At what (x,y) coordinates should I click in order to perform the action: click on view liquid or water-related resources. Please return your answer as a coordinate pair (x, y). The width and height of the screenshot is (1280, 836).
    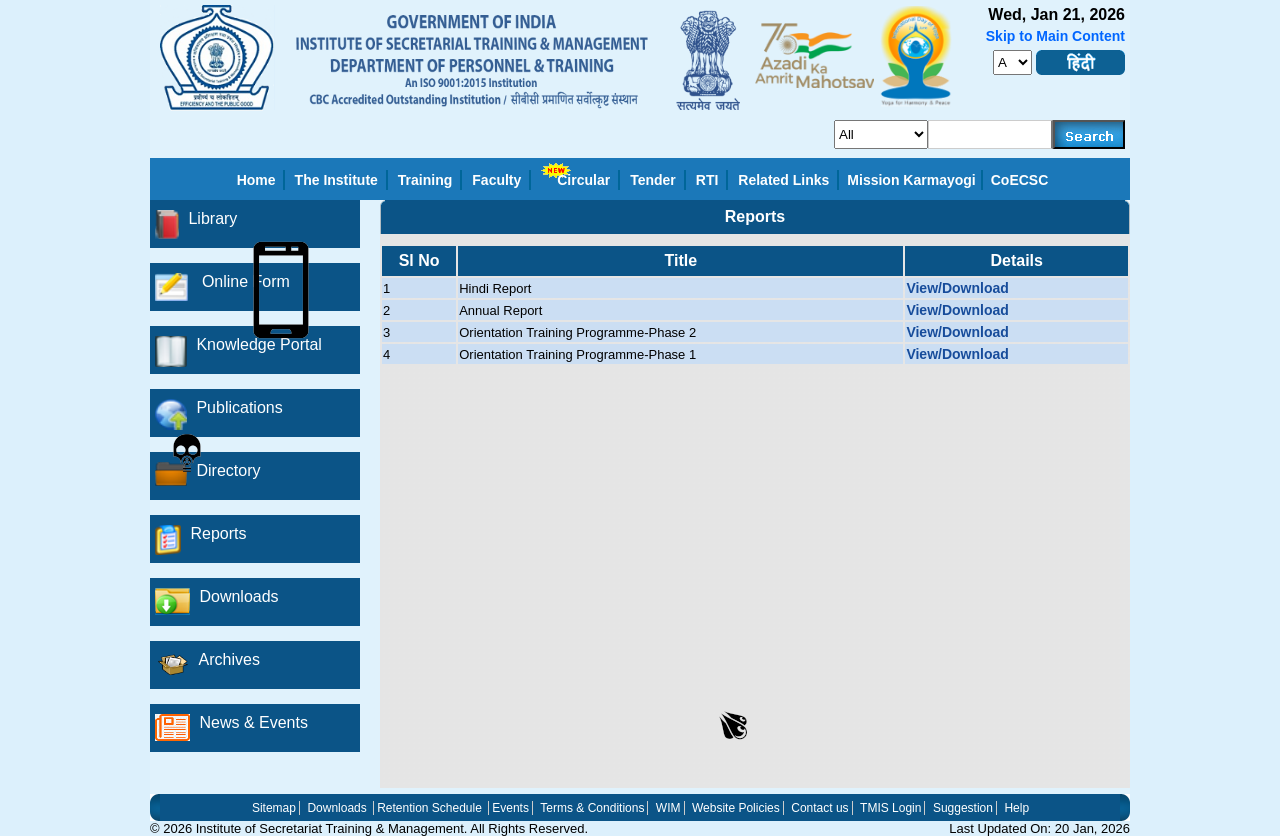
    Looking at the image, I should click on (733, 725).